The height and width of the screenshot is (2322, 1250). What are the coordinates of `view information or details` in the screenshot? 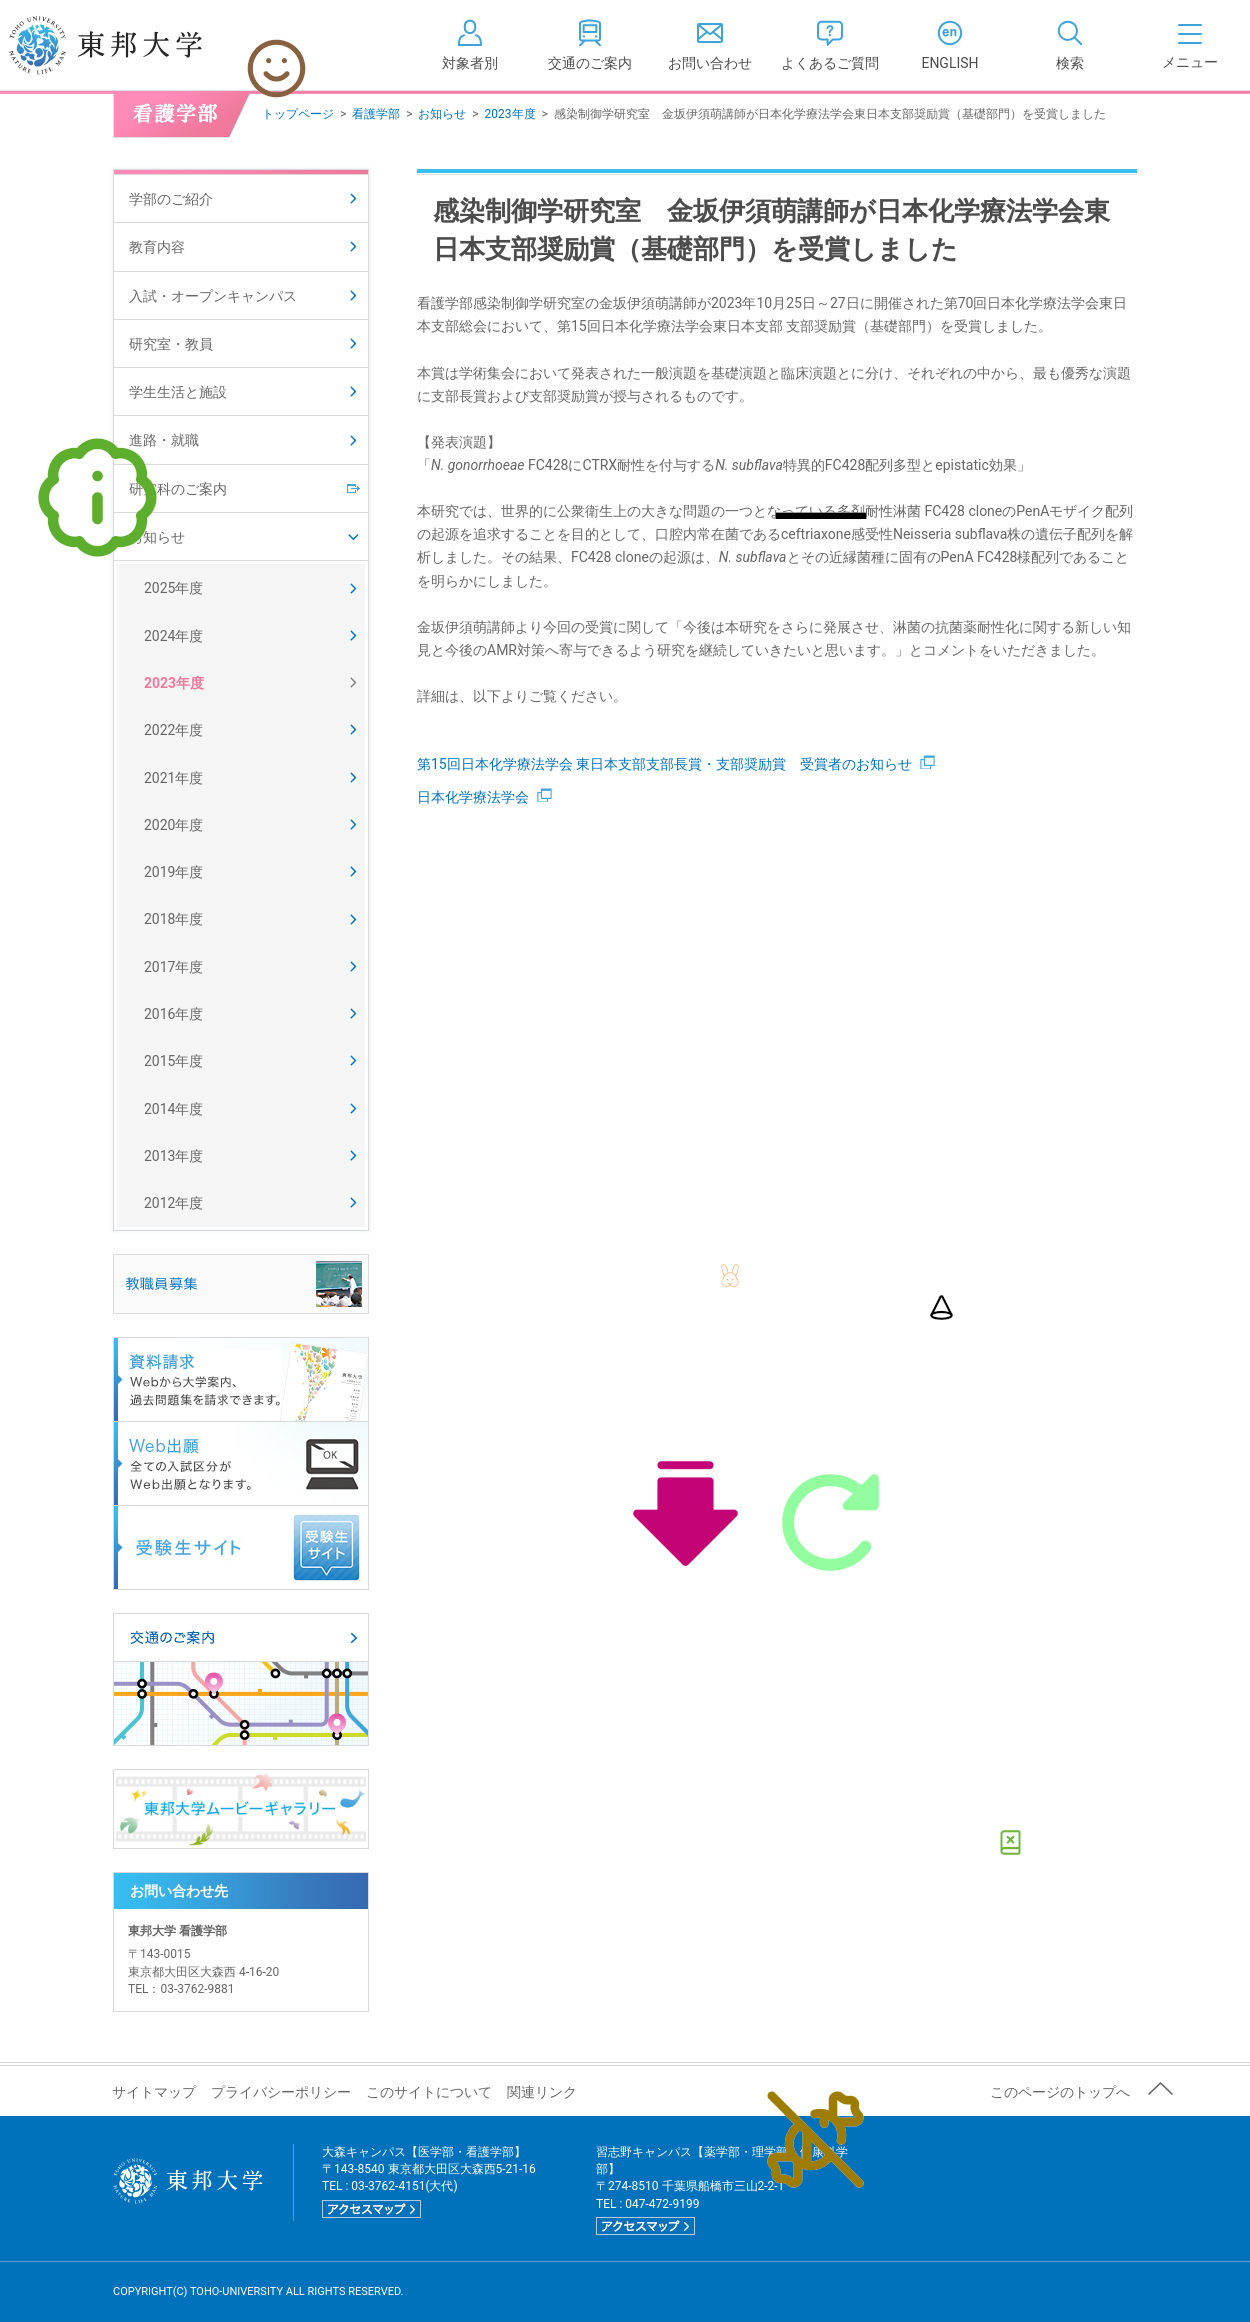 It's located at (97, 497).